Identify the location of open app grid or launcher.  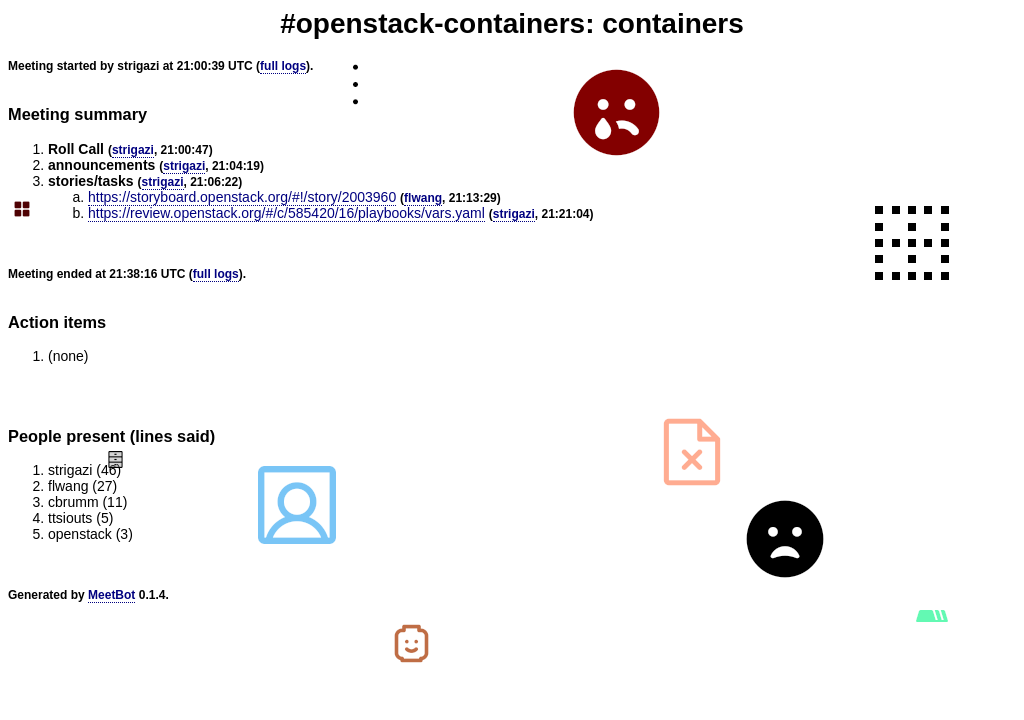
(22, 209).